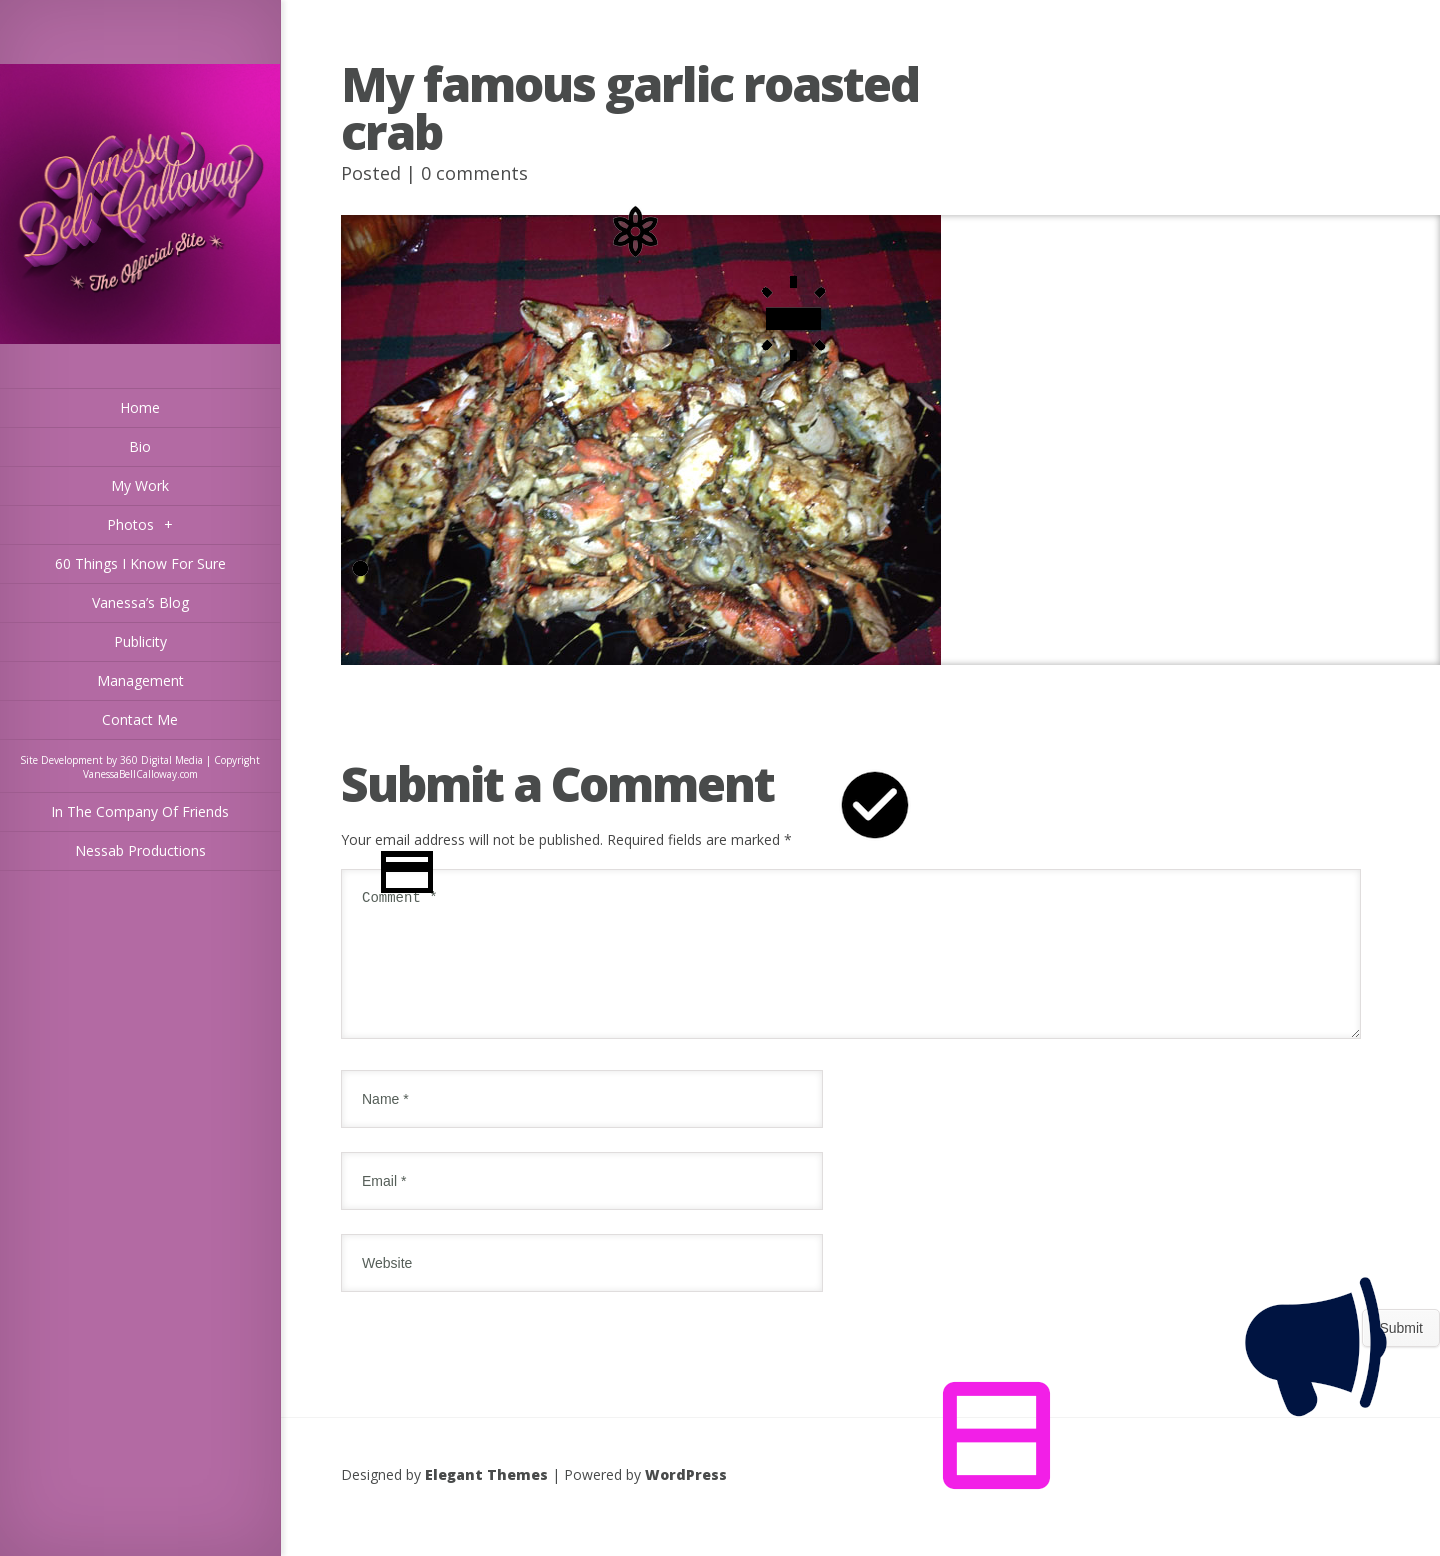 This screenshot has width=1440, height=1556. I want to click on access payment methods, so click(407, 872).